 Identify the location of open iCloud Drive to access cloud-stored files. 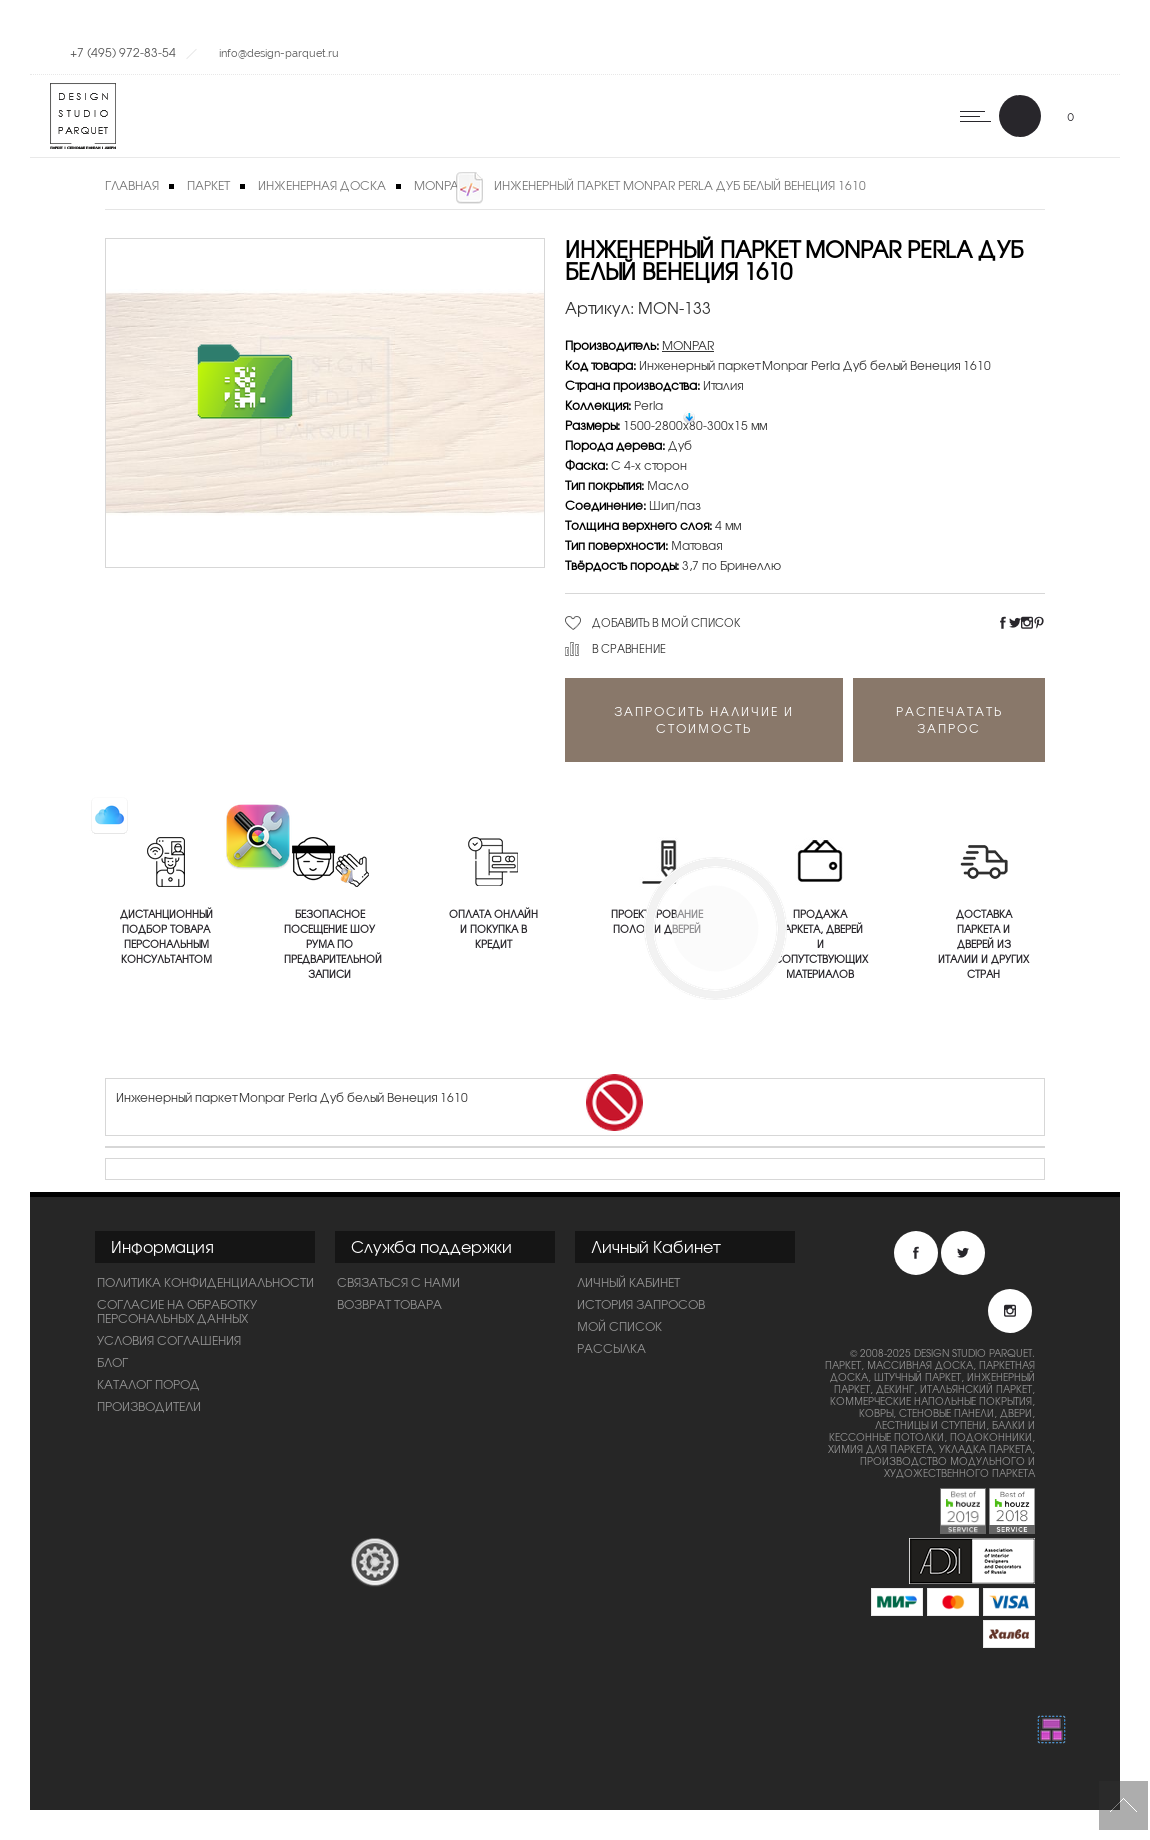
(109, 815).